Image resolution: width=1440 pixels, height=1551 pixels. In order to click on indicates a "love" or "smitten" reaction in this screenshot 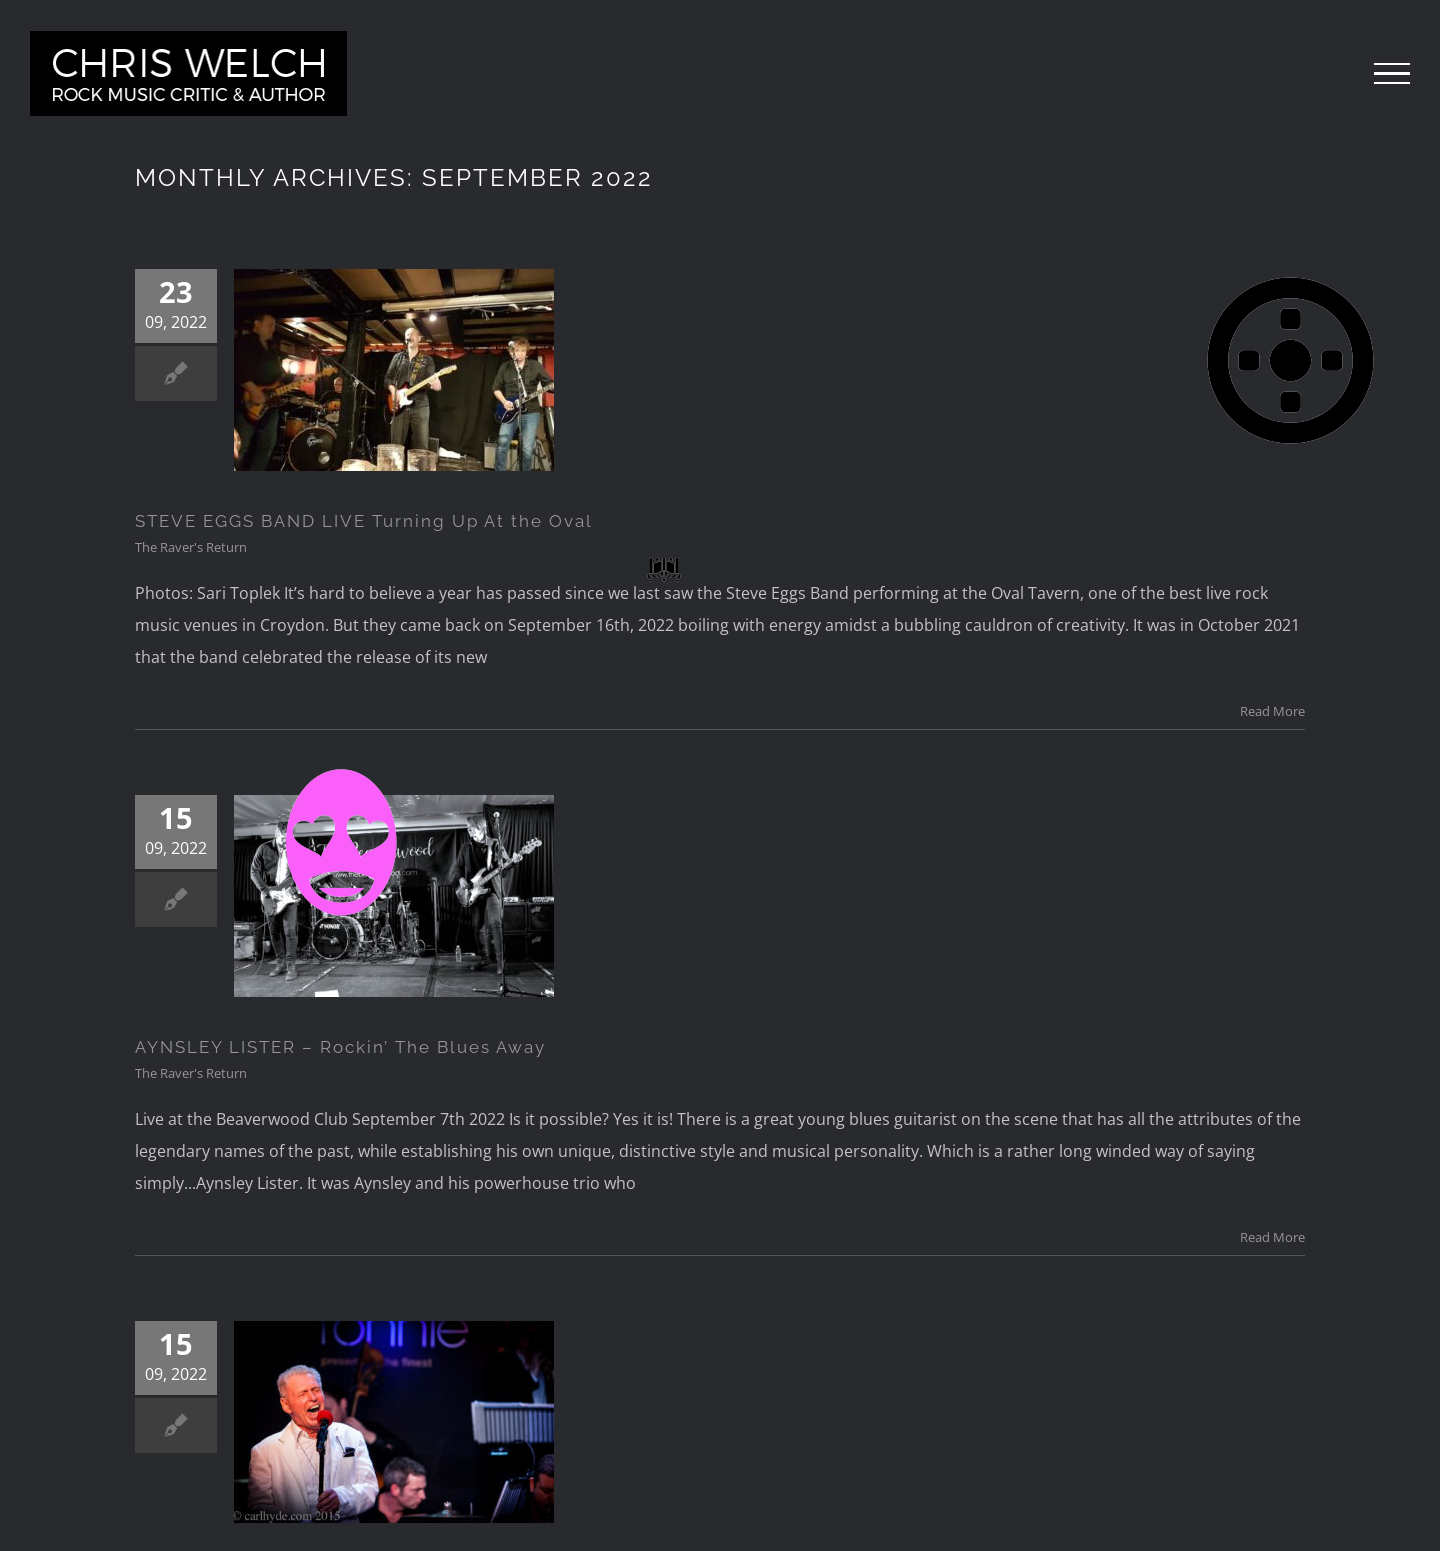, I will do `click(341, 842)`.